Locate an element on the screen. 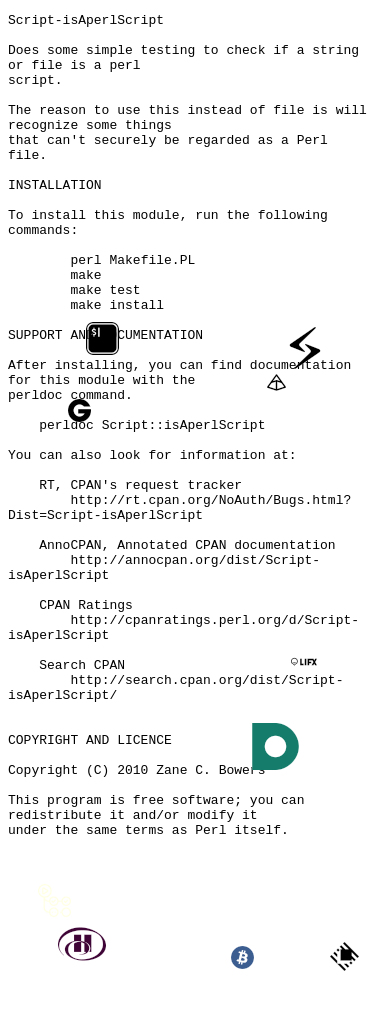  open the LIFX smart lighting app is located at coordinates (304, 662).